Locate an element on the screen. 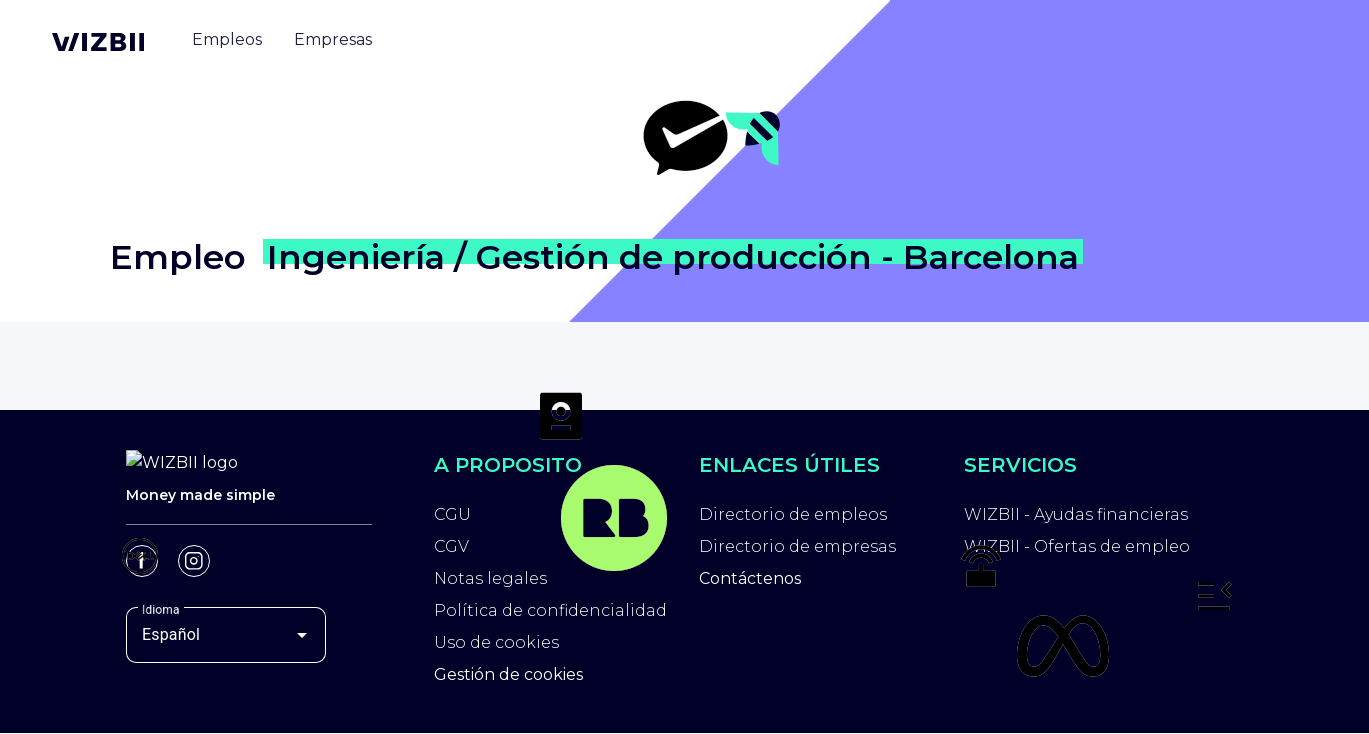 The height and width of the screenshot is (734, 1369). open the Redbubble app is located at coordinates (614, 518).